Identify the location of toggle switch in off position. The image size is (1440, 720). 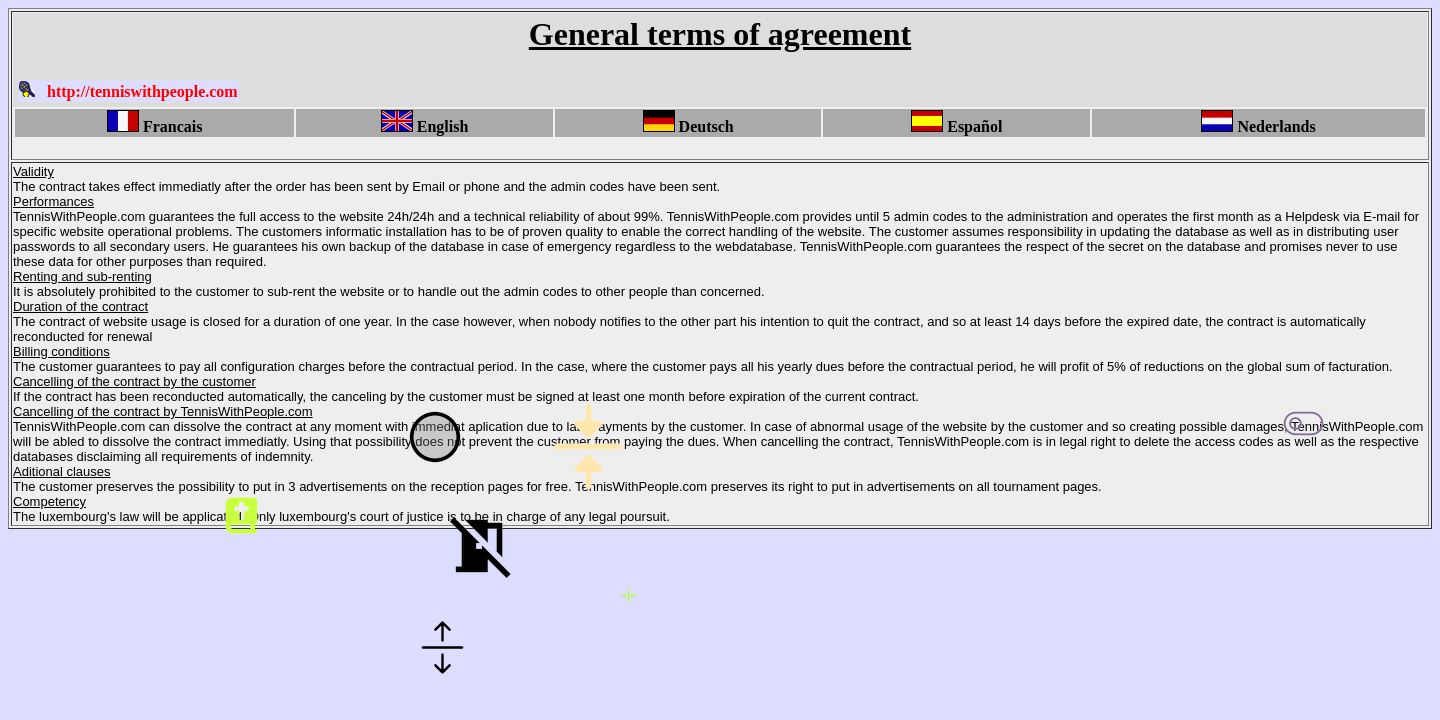
(1303, 423).